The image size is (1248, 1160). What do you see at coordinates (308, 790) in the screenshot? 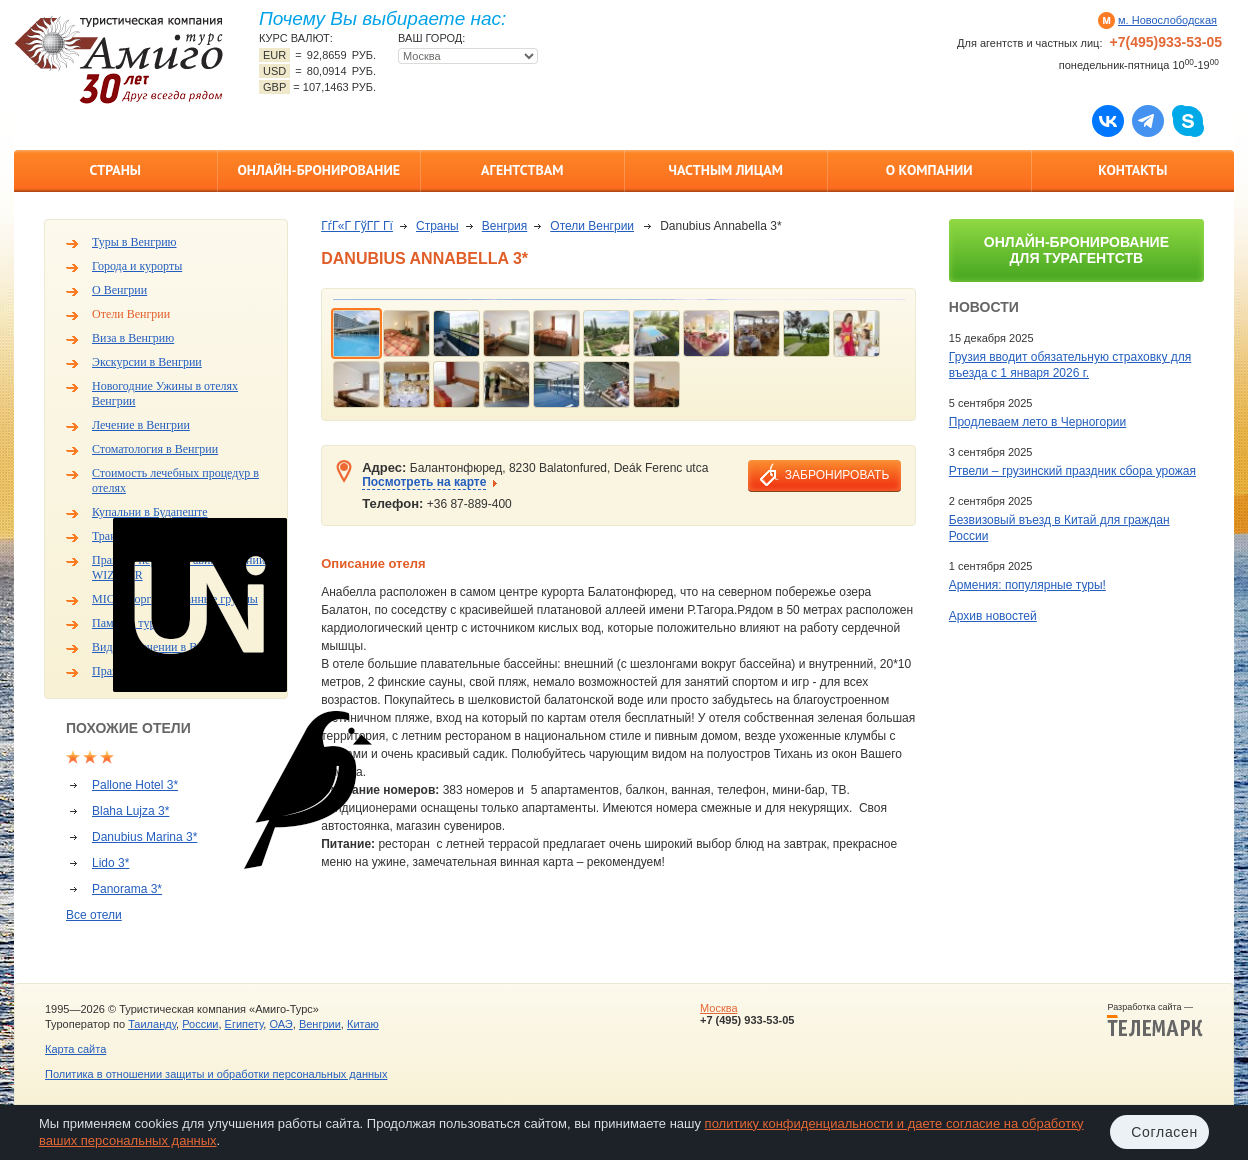
I see `wagtail CMS logo` at bounding box center [308, 790].